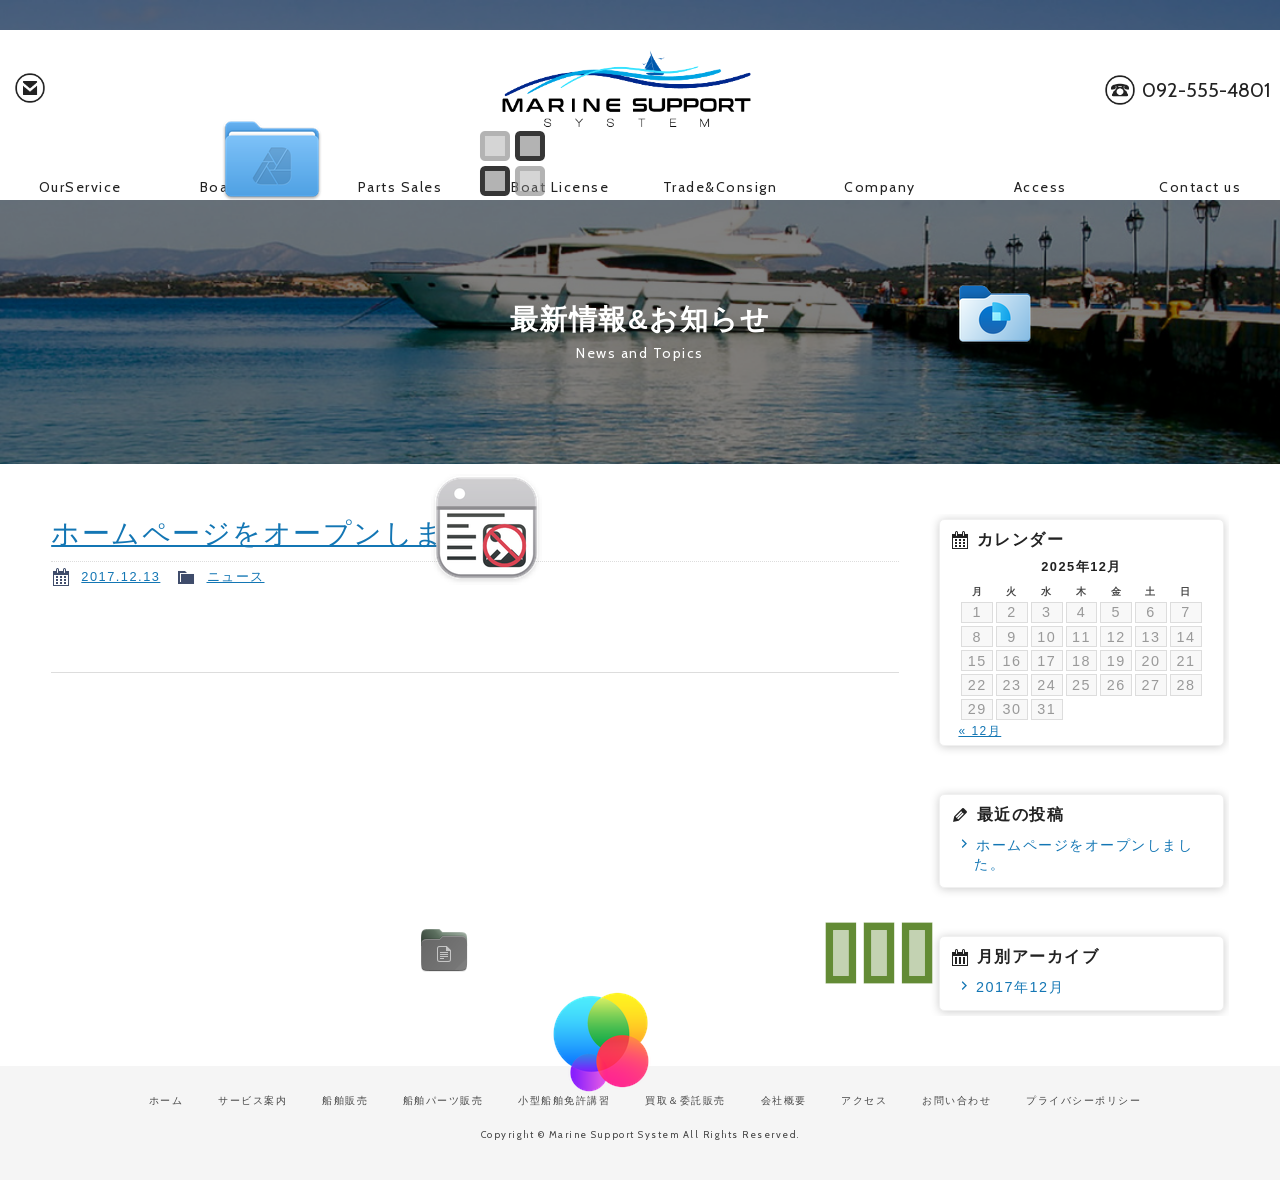 This screenshot has height=1180, width=1280. Describe the element at coordinates (444, 950) in the screenshot. I see `open documents folder` at that location.